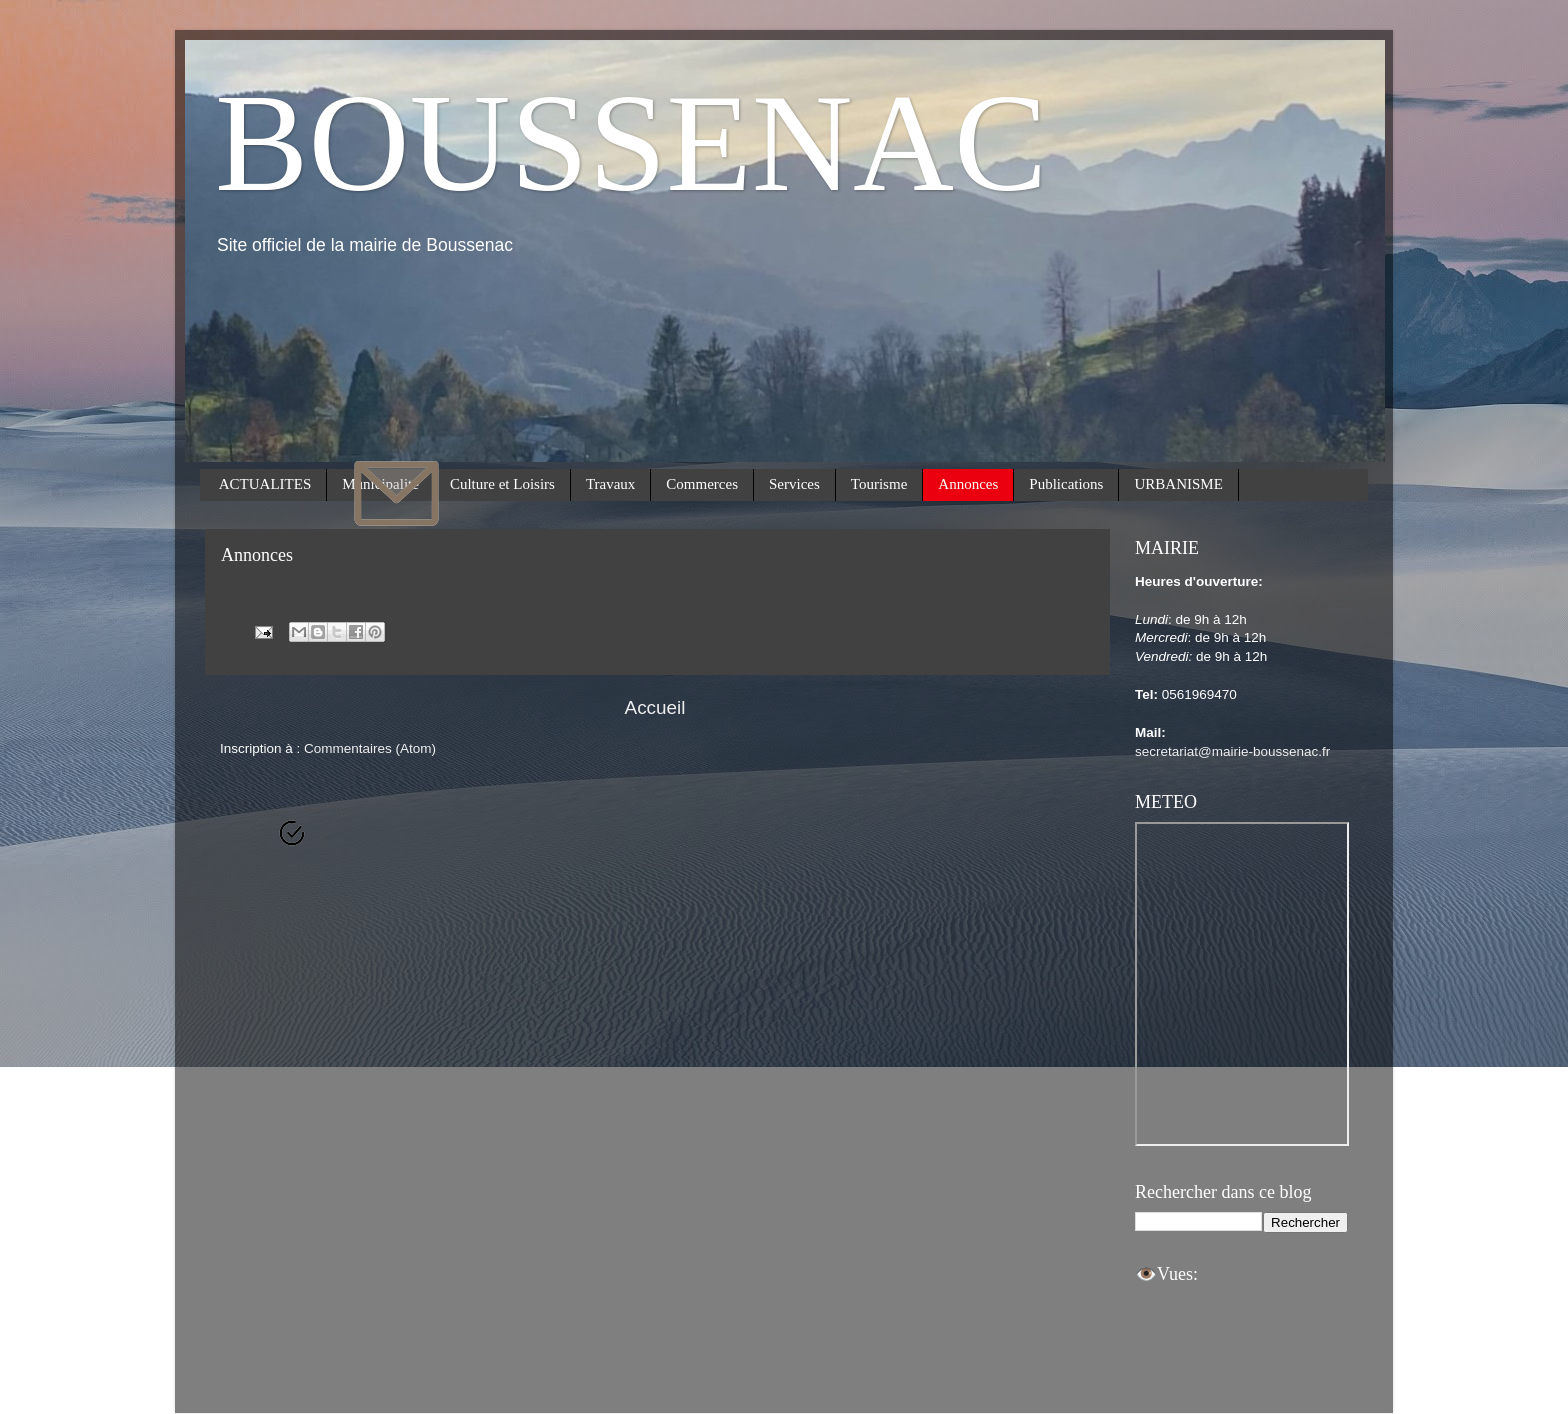  What do you see at coordinates (396, 493) in the screenshot?
I see `open your inbox or email` at bounding box center [396, 493].